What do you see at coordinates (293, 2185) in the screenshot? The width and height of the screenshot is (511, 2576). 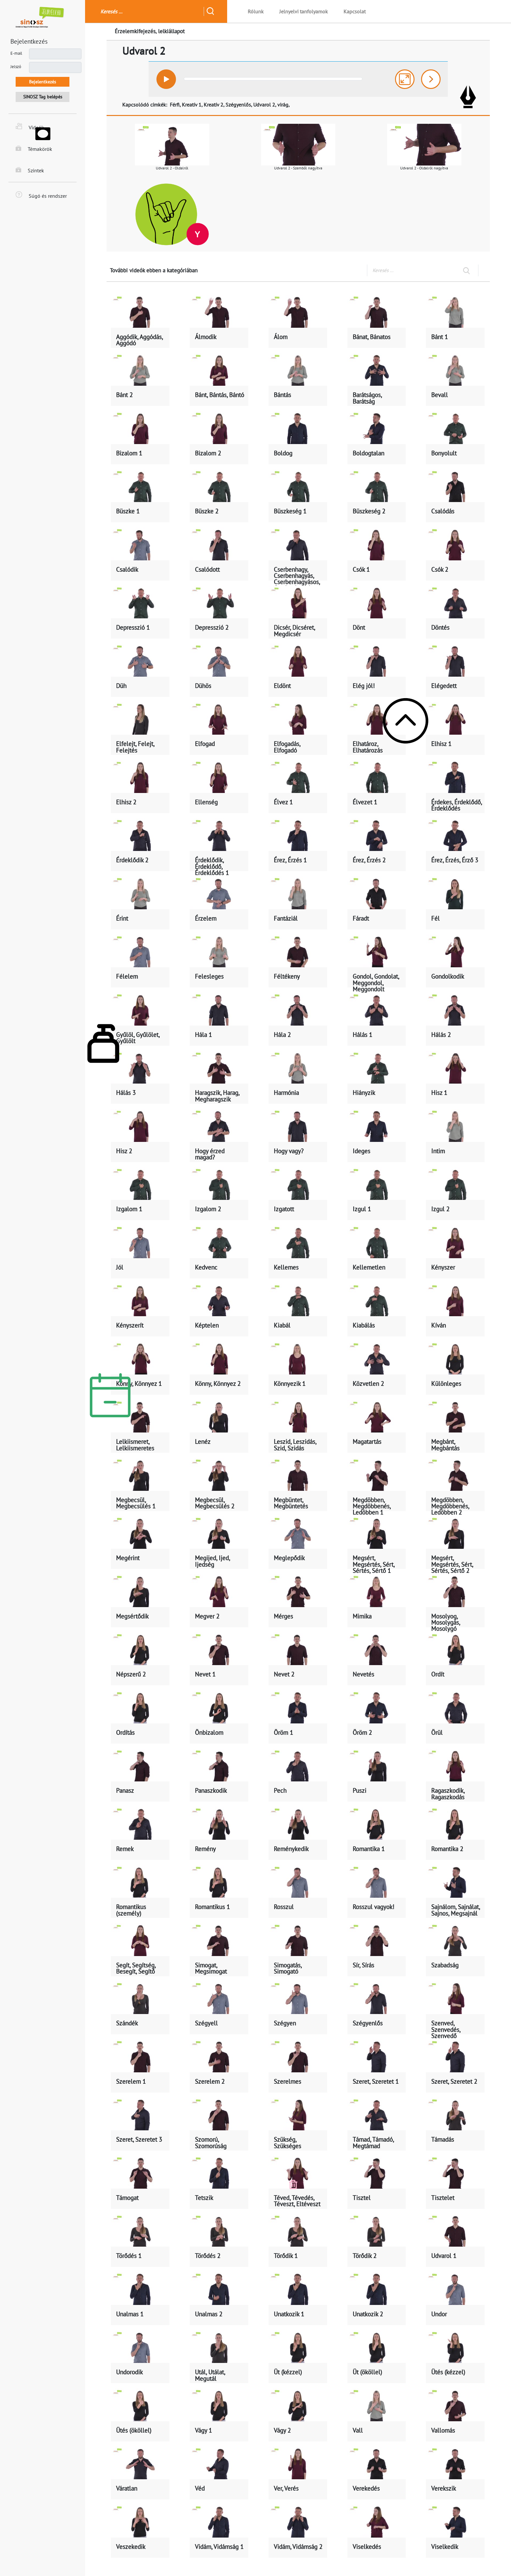 I see `delete selected item` at bounding box center [293, 2185].